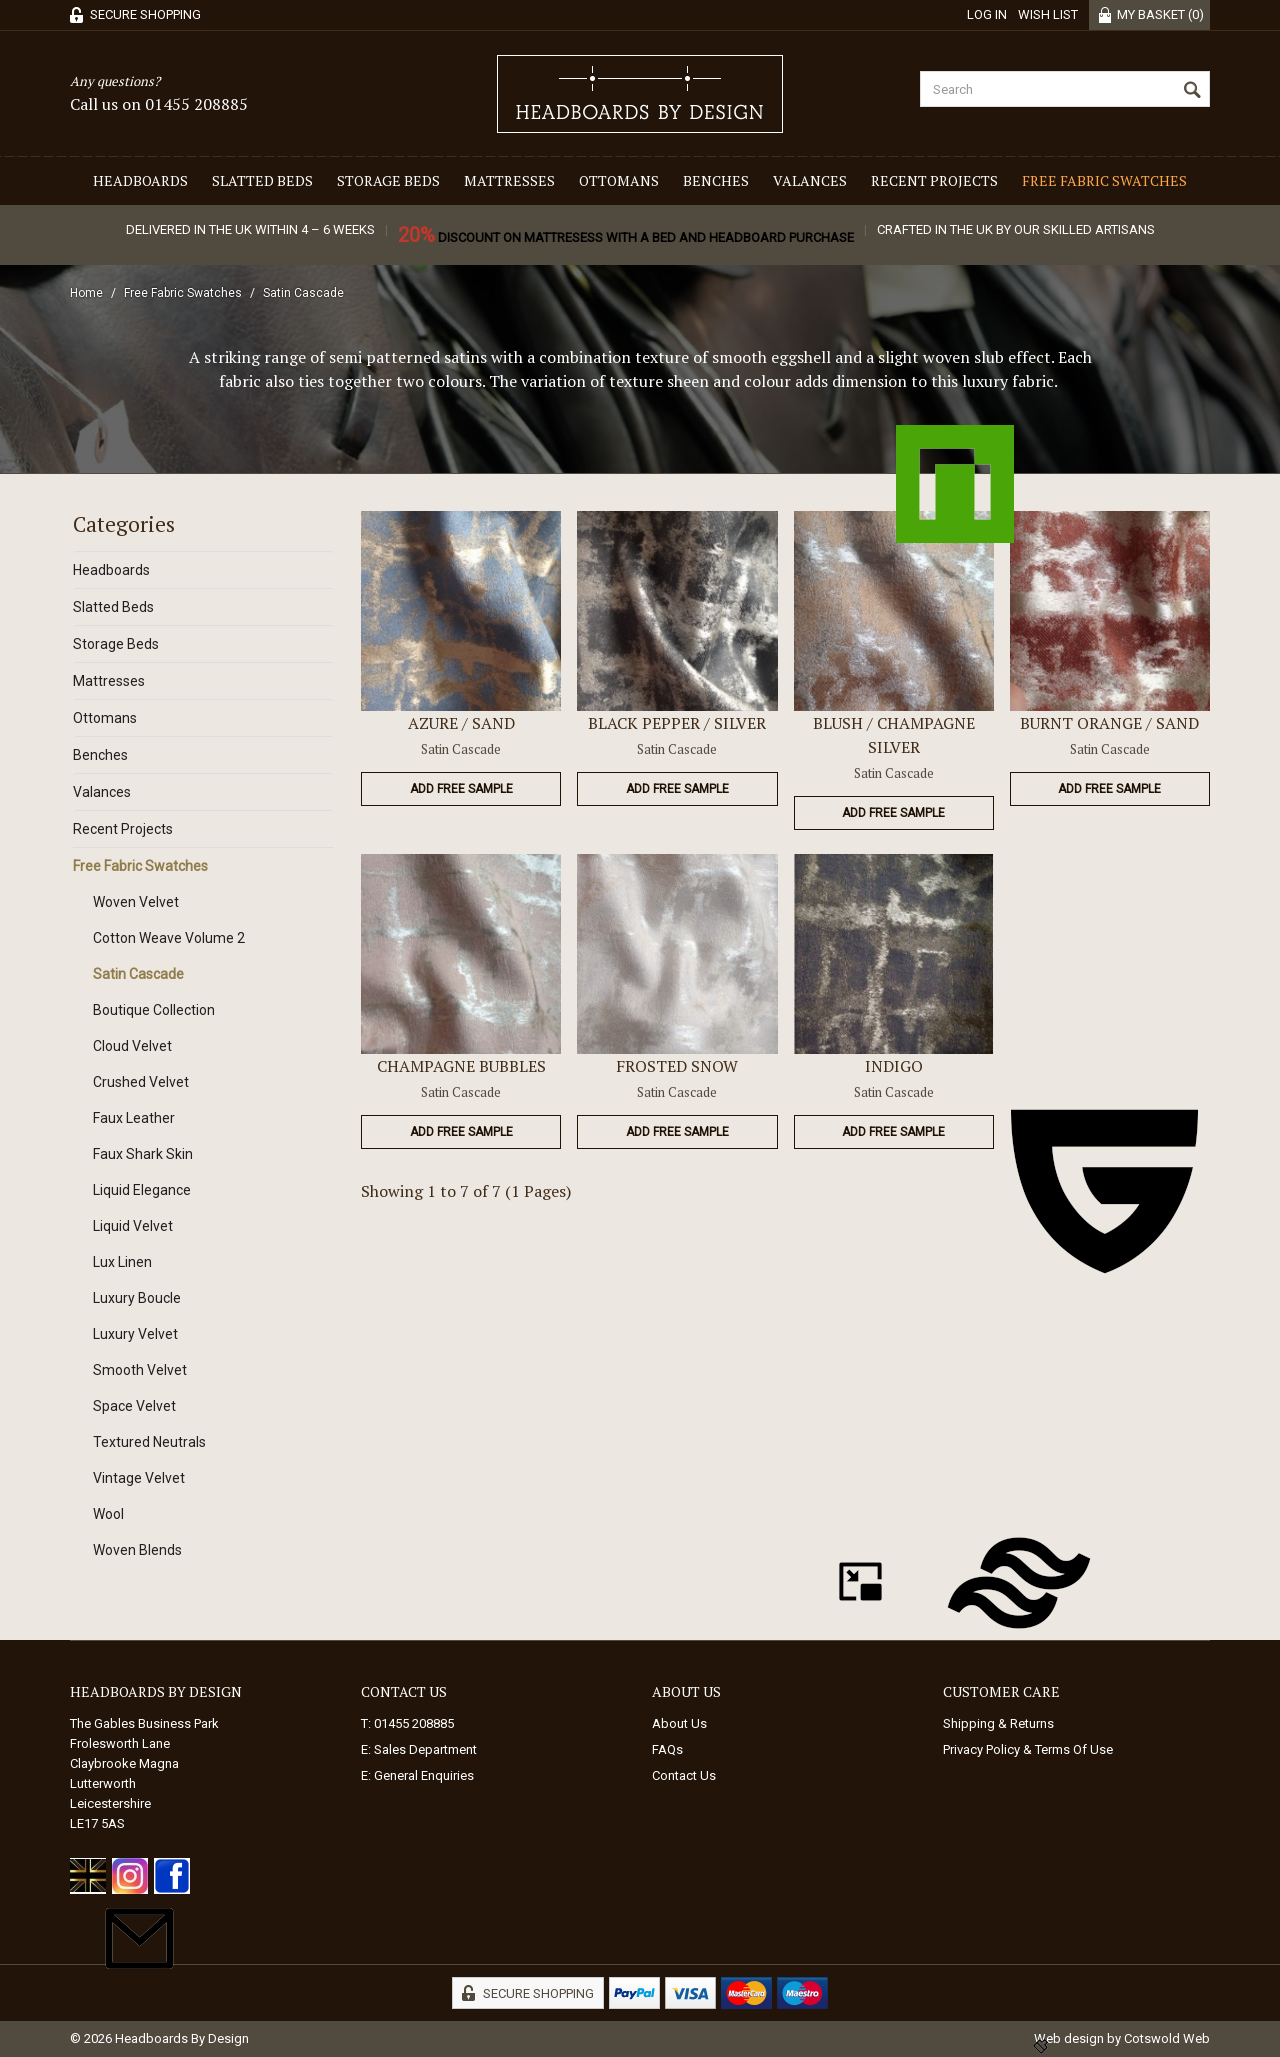 This screenshot has width=1280, height=2057. What do you see at coordinates (139, 1938) in the screenshot?
I see `open your email inbox` at bounding box center [139, 1938].